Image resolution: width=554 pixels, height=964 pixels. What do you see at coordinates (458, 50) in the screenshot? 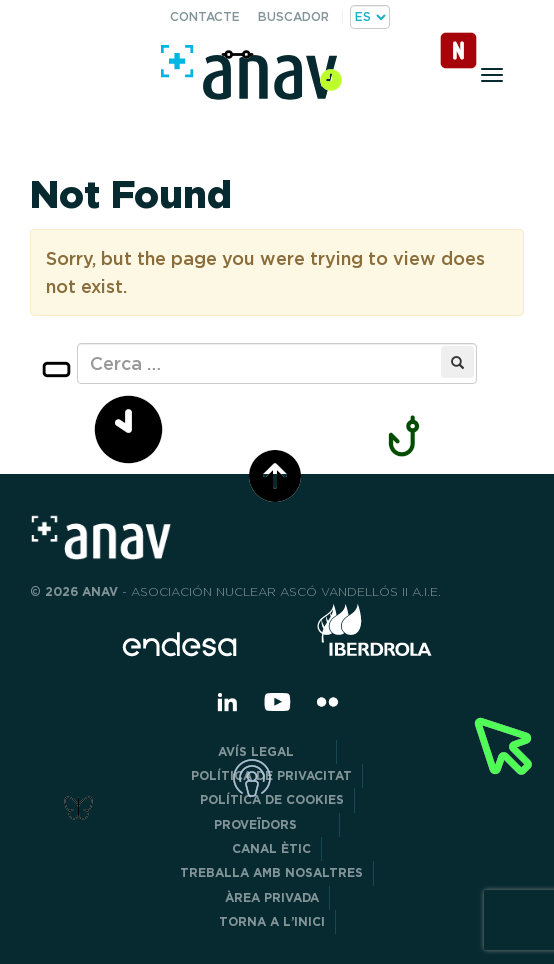
I see `indicates an item starting with the letter N` at bounding box center [458, 50].